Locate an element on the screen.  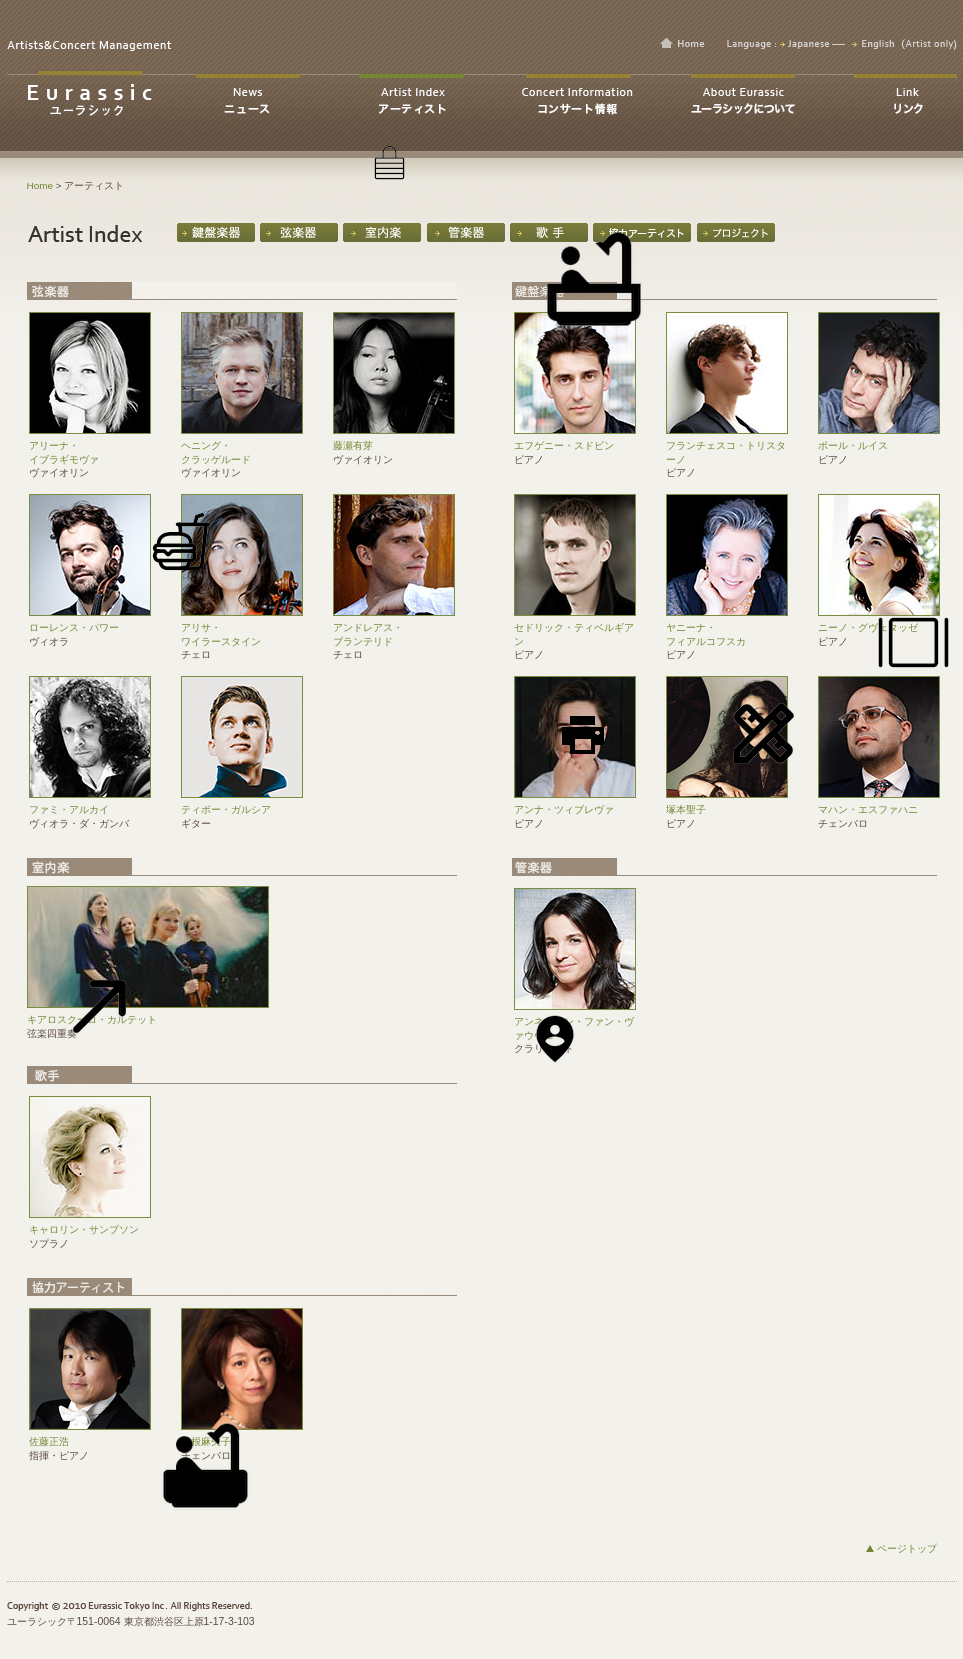
indicates bathroom amenities available is located at coordinates (205, 1465).